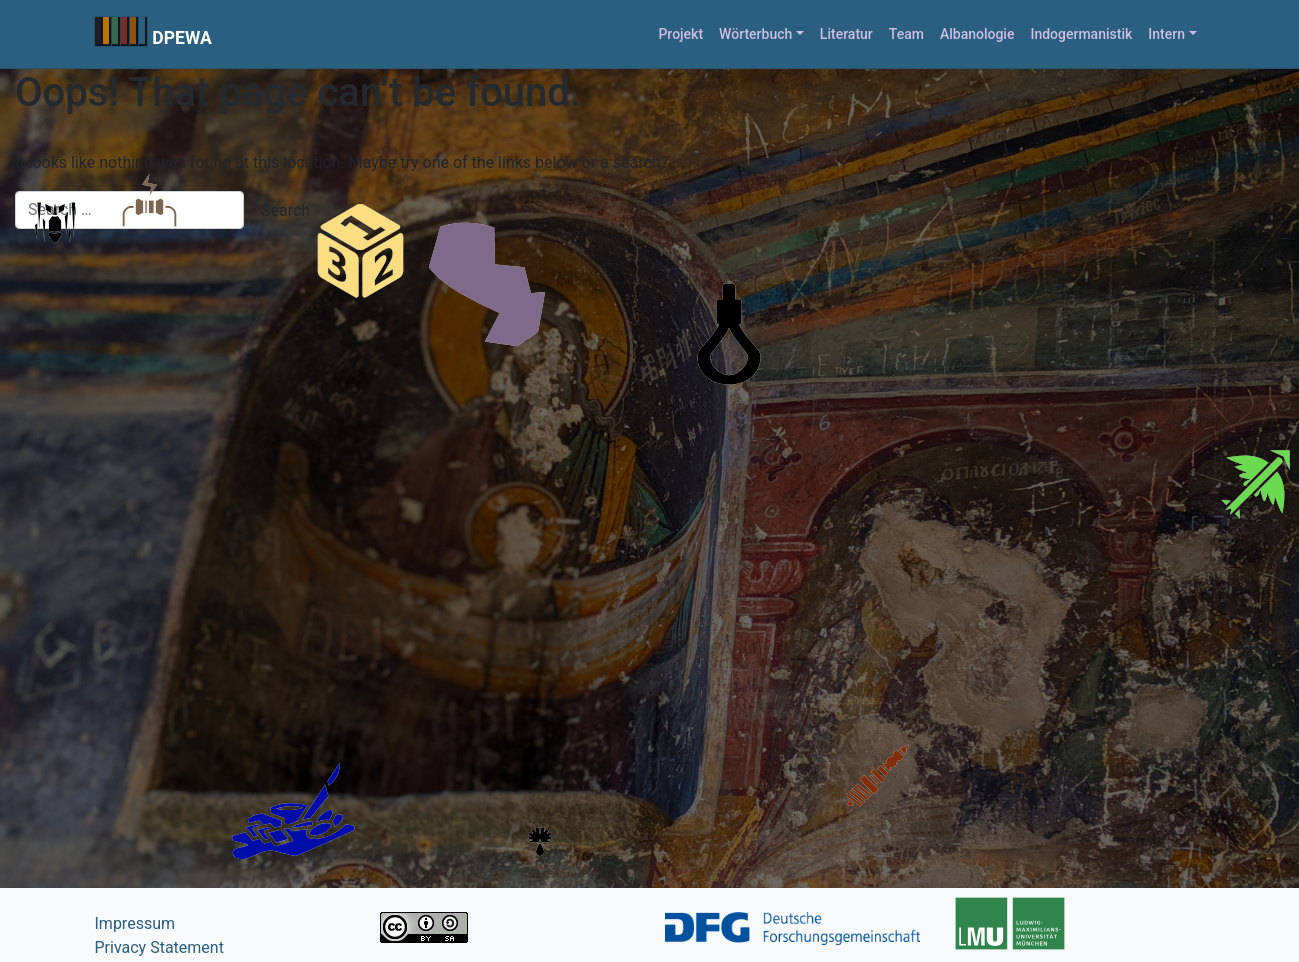 Image resolution: width=1299 pixels, height=962 pixels. Describe the element at coordinates (877, 775) in the screenshot. I see `view engine or vehicle diagnostics` at that location.